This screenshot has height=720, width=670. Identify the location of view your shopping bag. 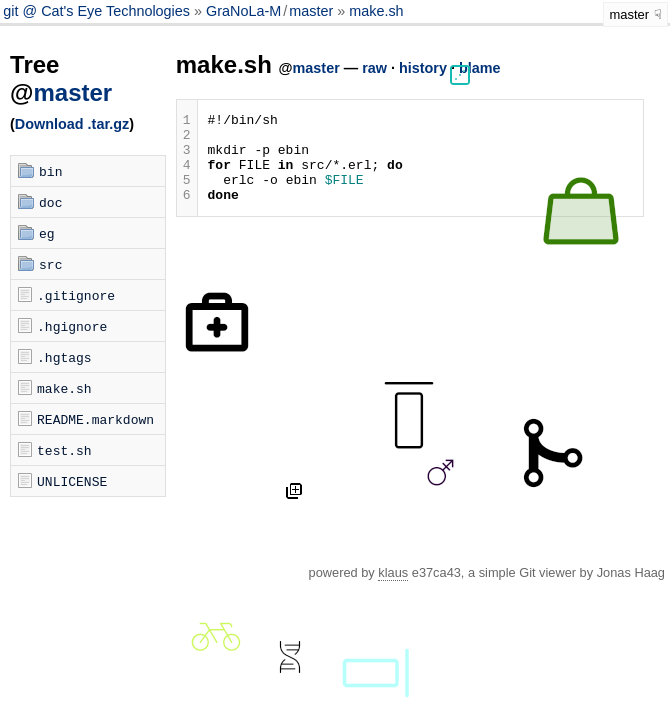
(581, 215).